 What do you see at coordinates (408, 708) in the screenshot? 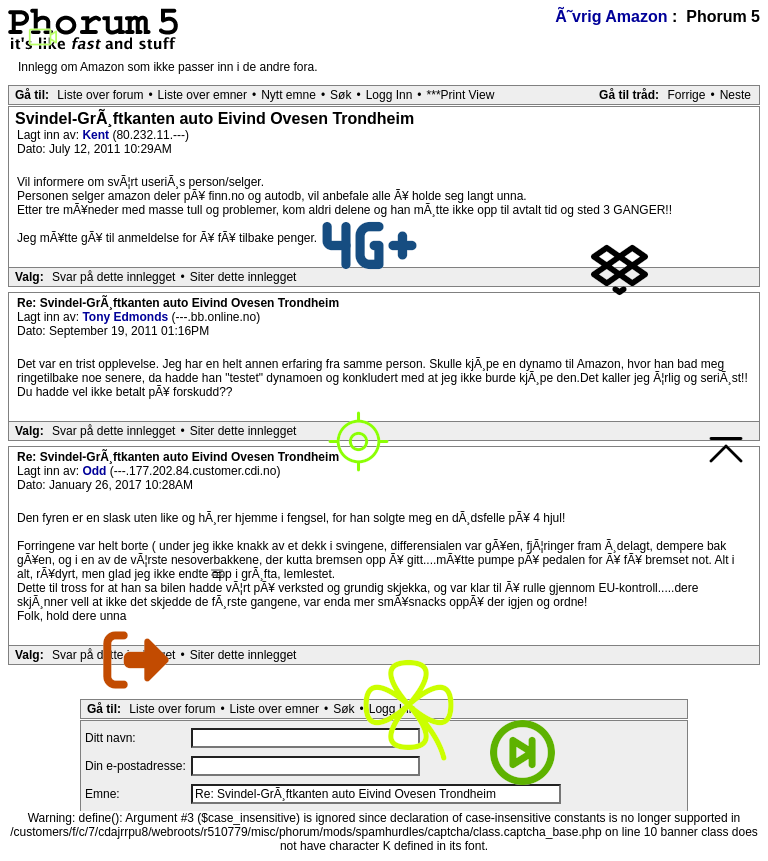
I see `indicates luck or bonus feature` at bounding box center [408, 708].